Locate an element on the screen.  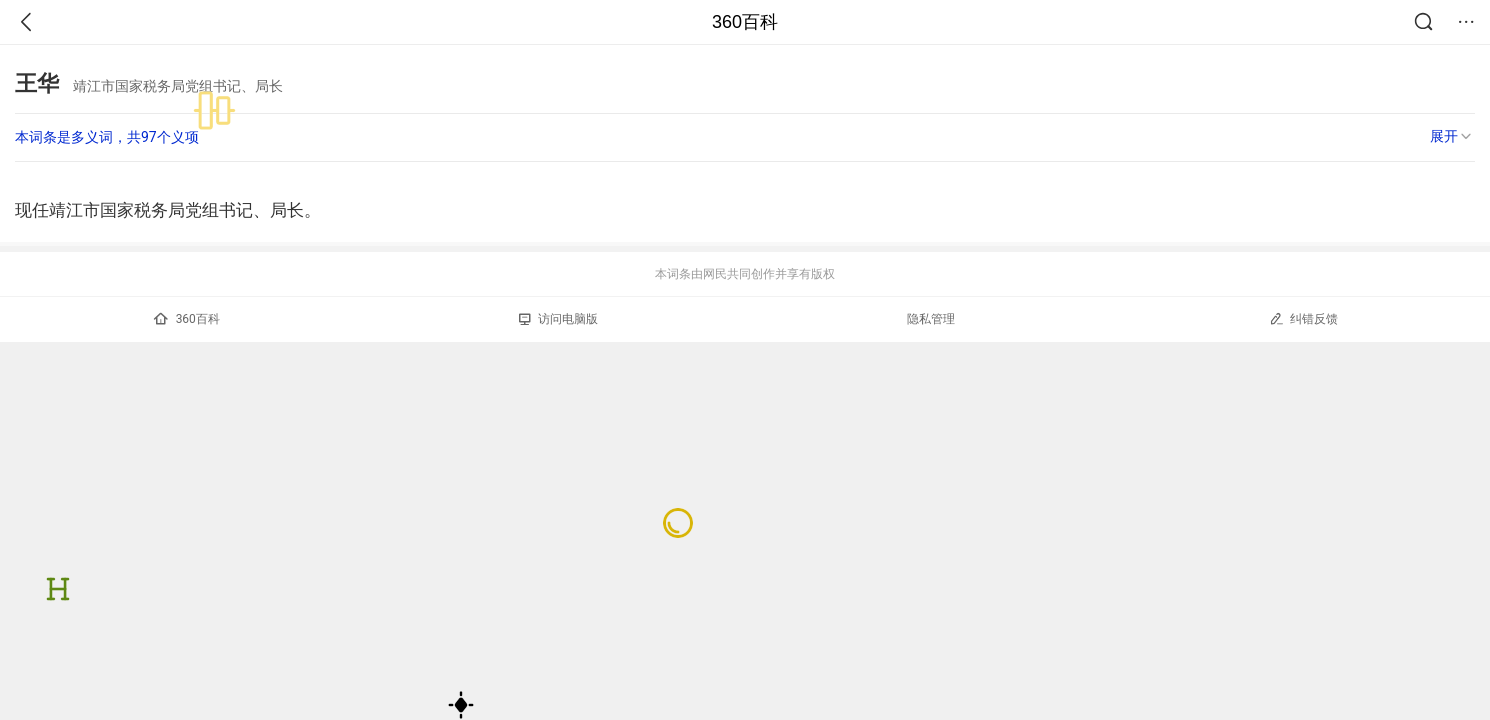
center-align keyframes on the timeline is located at coordinates (461, 705).